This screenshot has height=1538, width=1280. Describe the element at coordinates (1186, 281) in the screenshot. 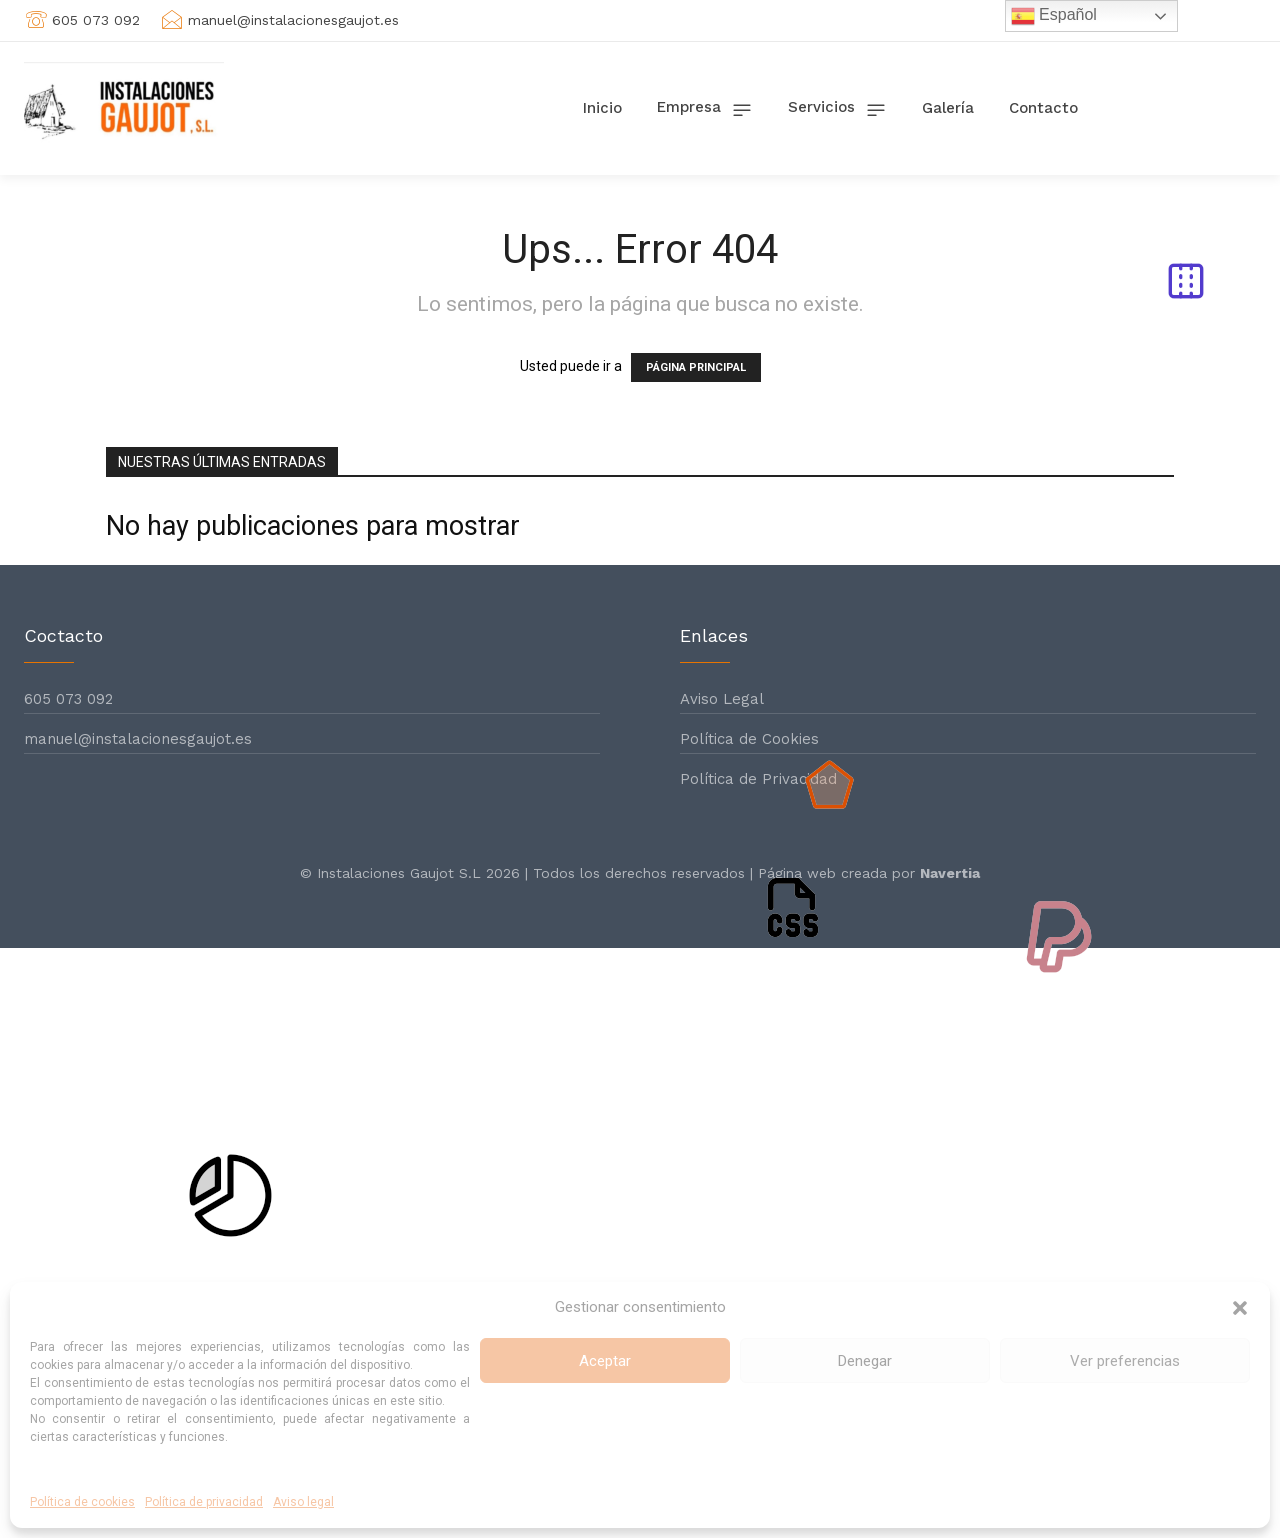

I see `toggle split panel view` at that location.